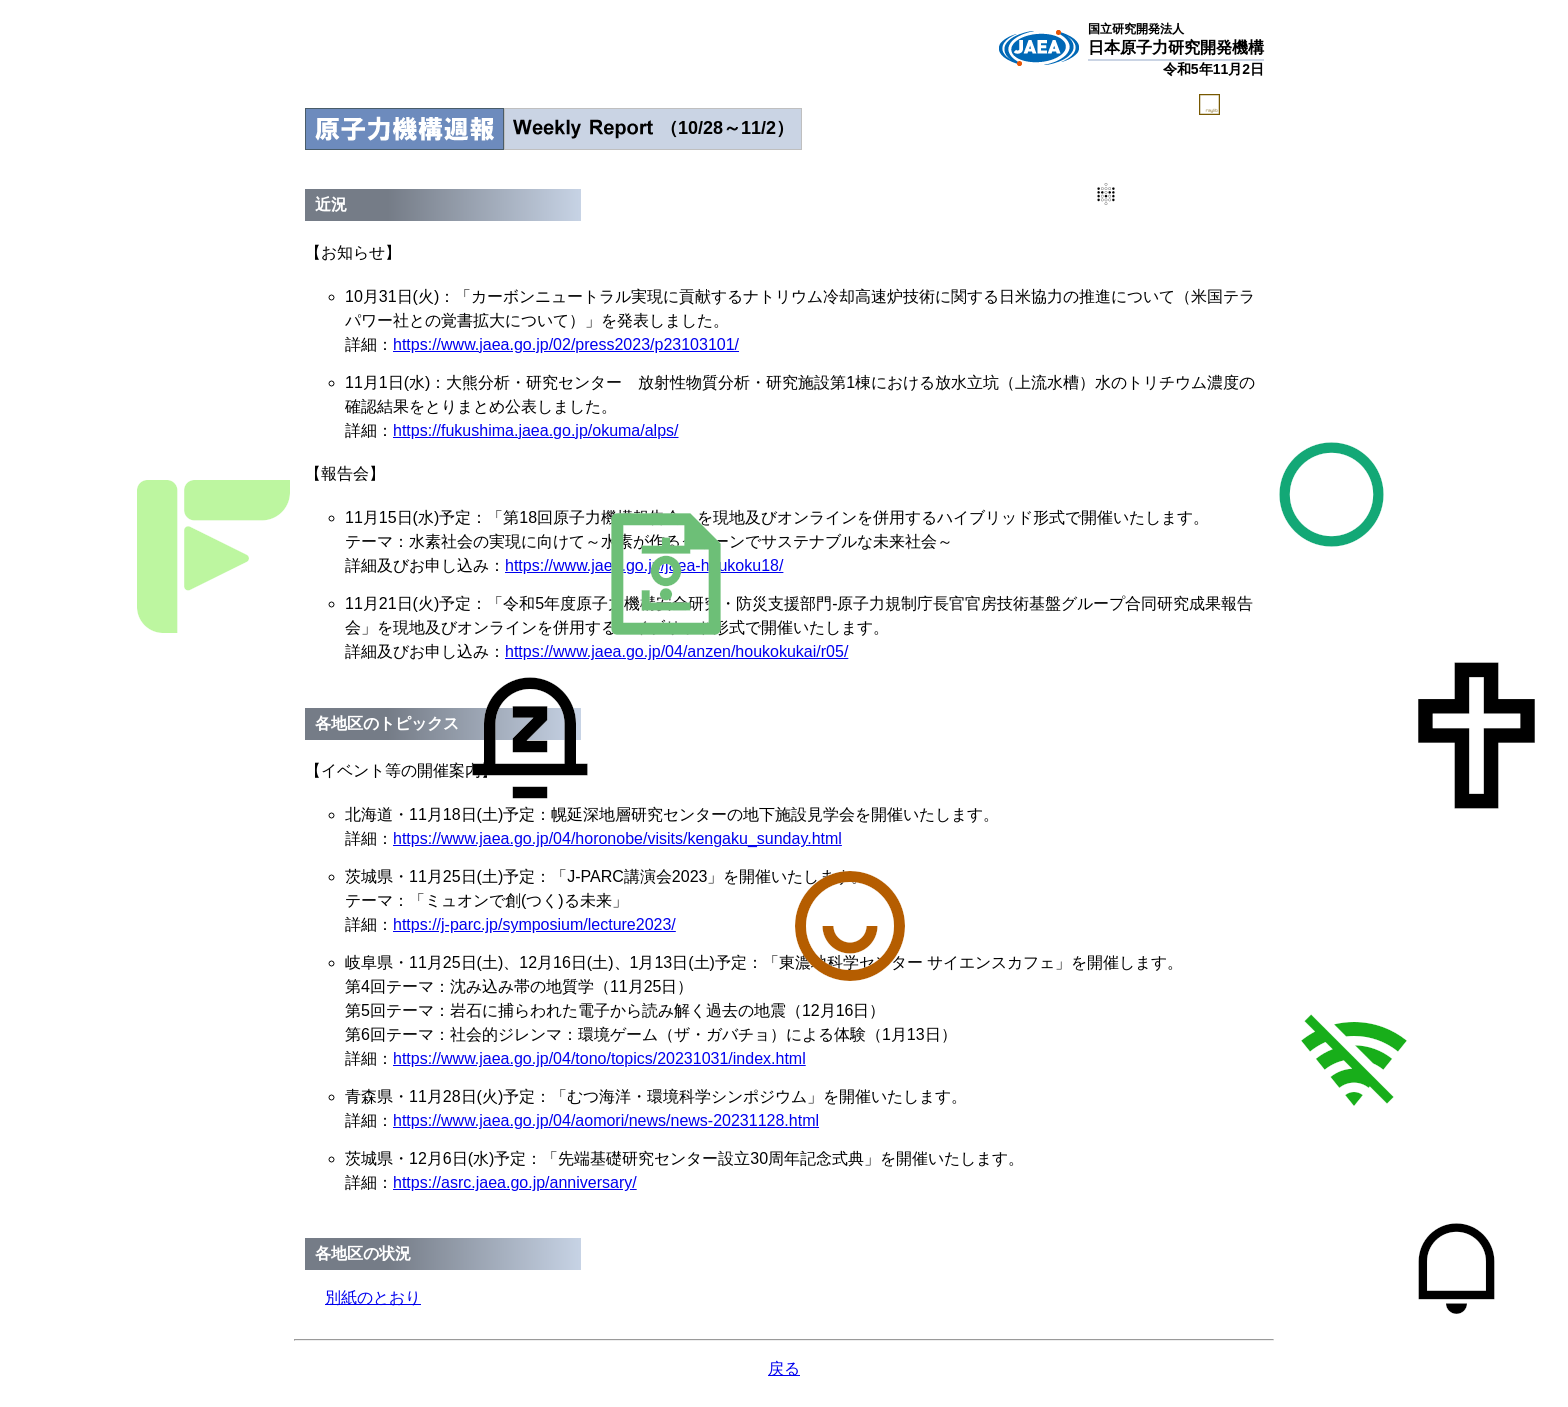  I want to click on unselected checkbox or radio button option, so click(1331, 494).